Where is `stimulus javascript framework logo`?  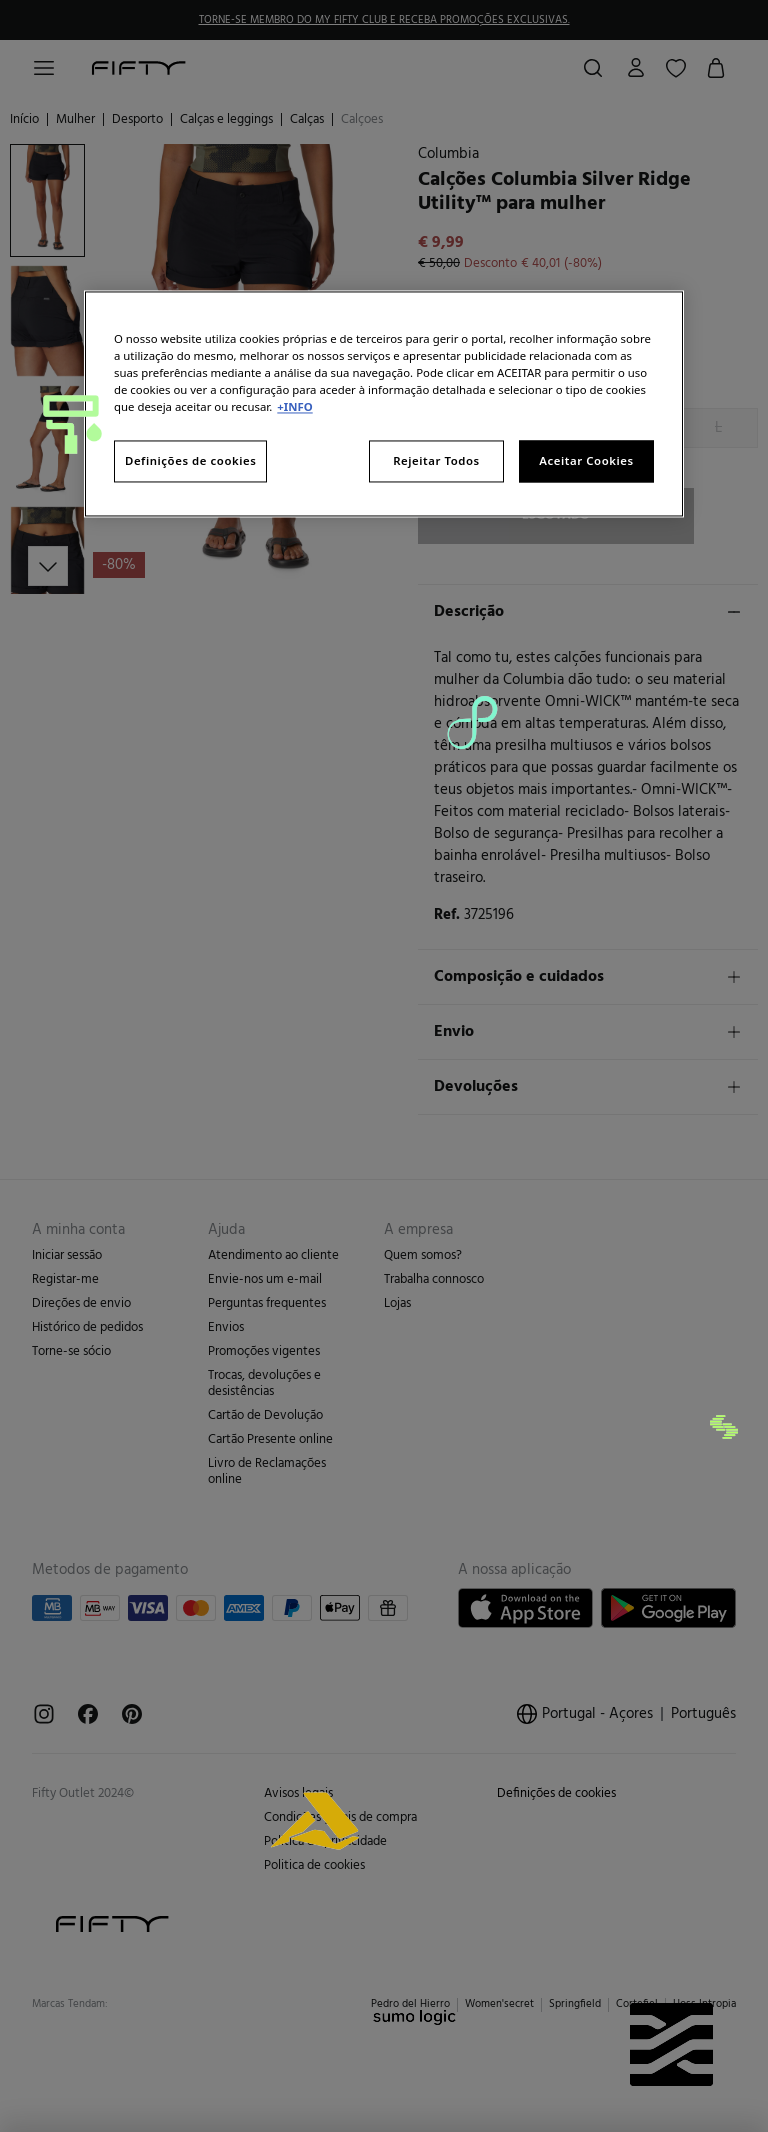 stimulus javascript framework logo is located at coordinates (671, 2044).